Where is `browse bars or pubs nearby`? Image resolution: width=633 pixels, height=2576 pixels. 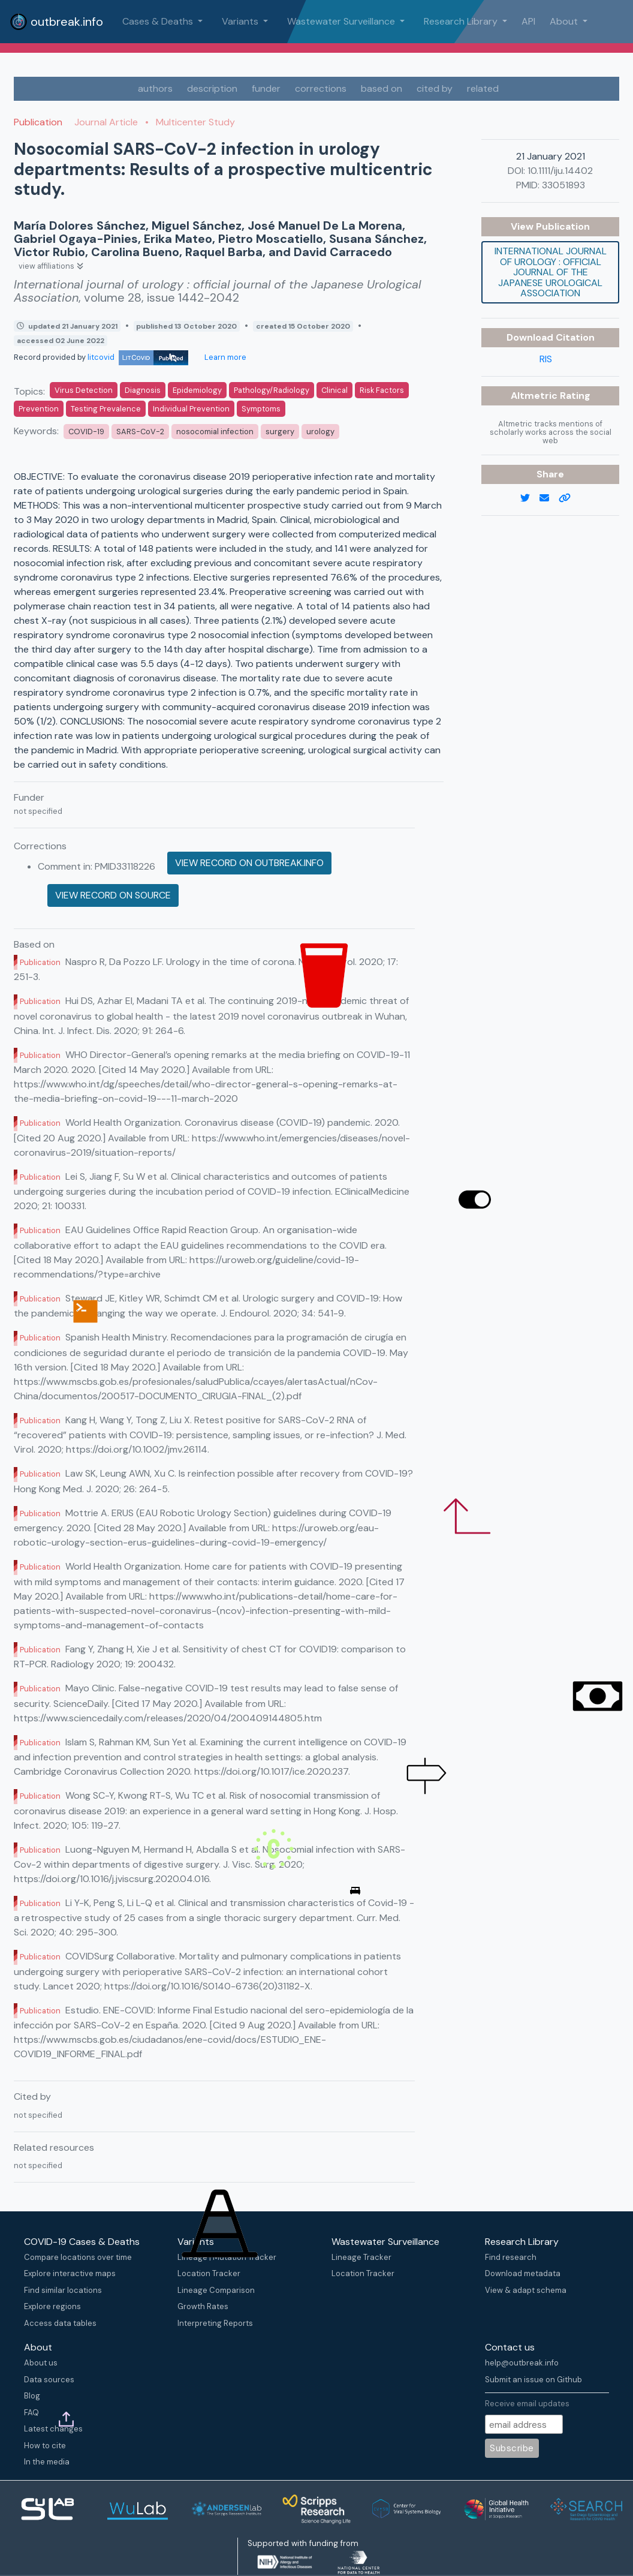 browse bars or pubs nearby is located at coordinates (324, 974).